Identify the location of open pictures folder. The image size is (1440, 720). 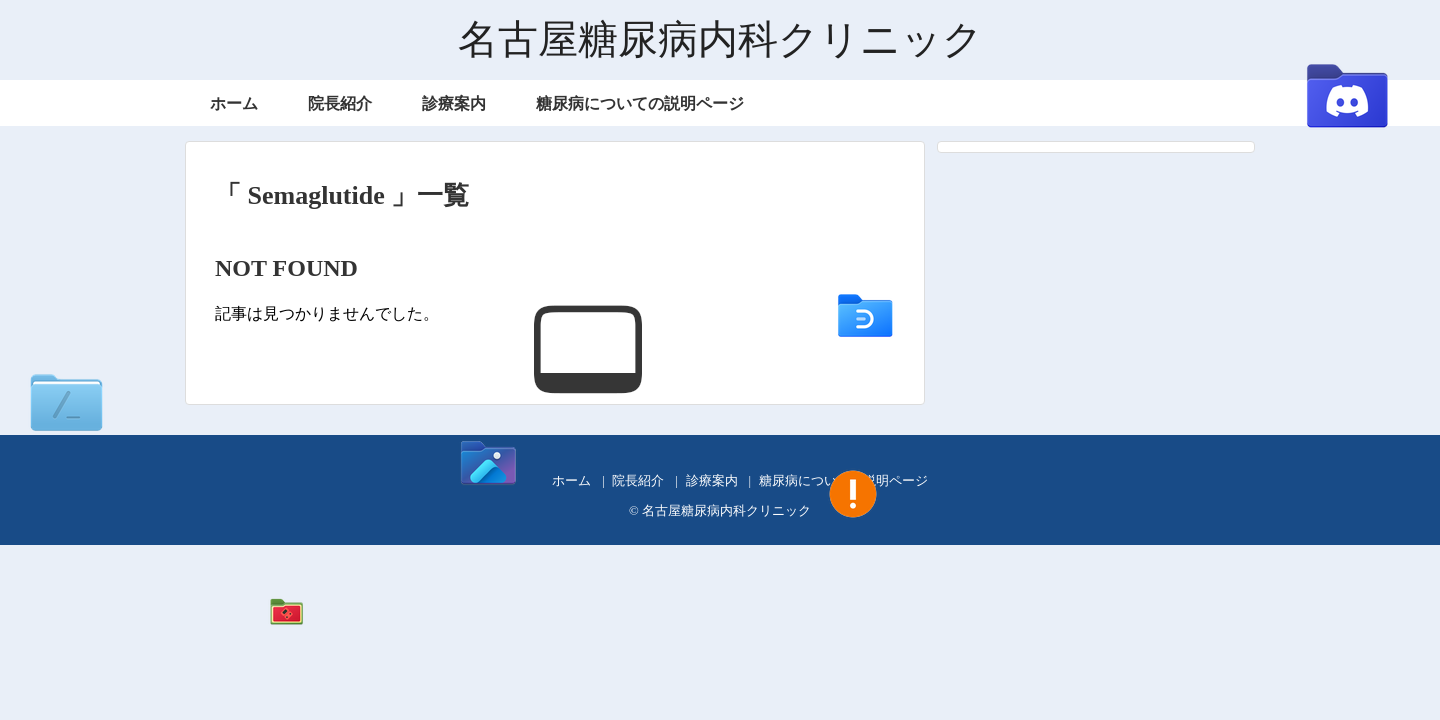
(488, 464).